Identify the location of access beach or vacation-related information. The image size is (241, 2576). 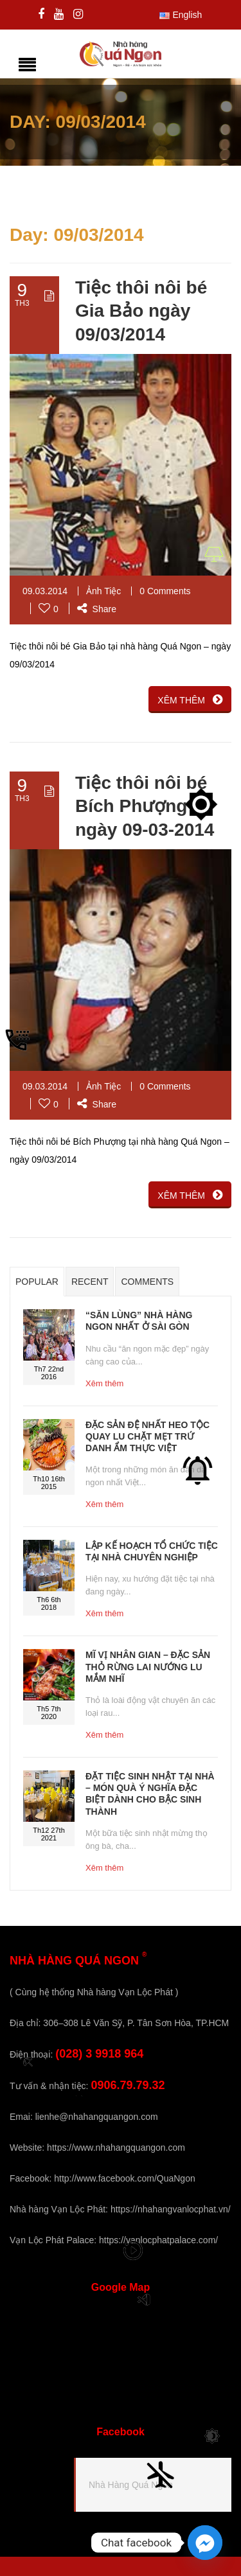
(28, 2061).